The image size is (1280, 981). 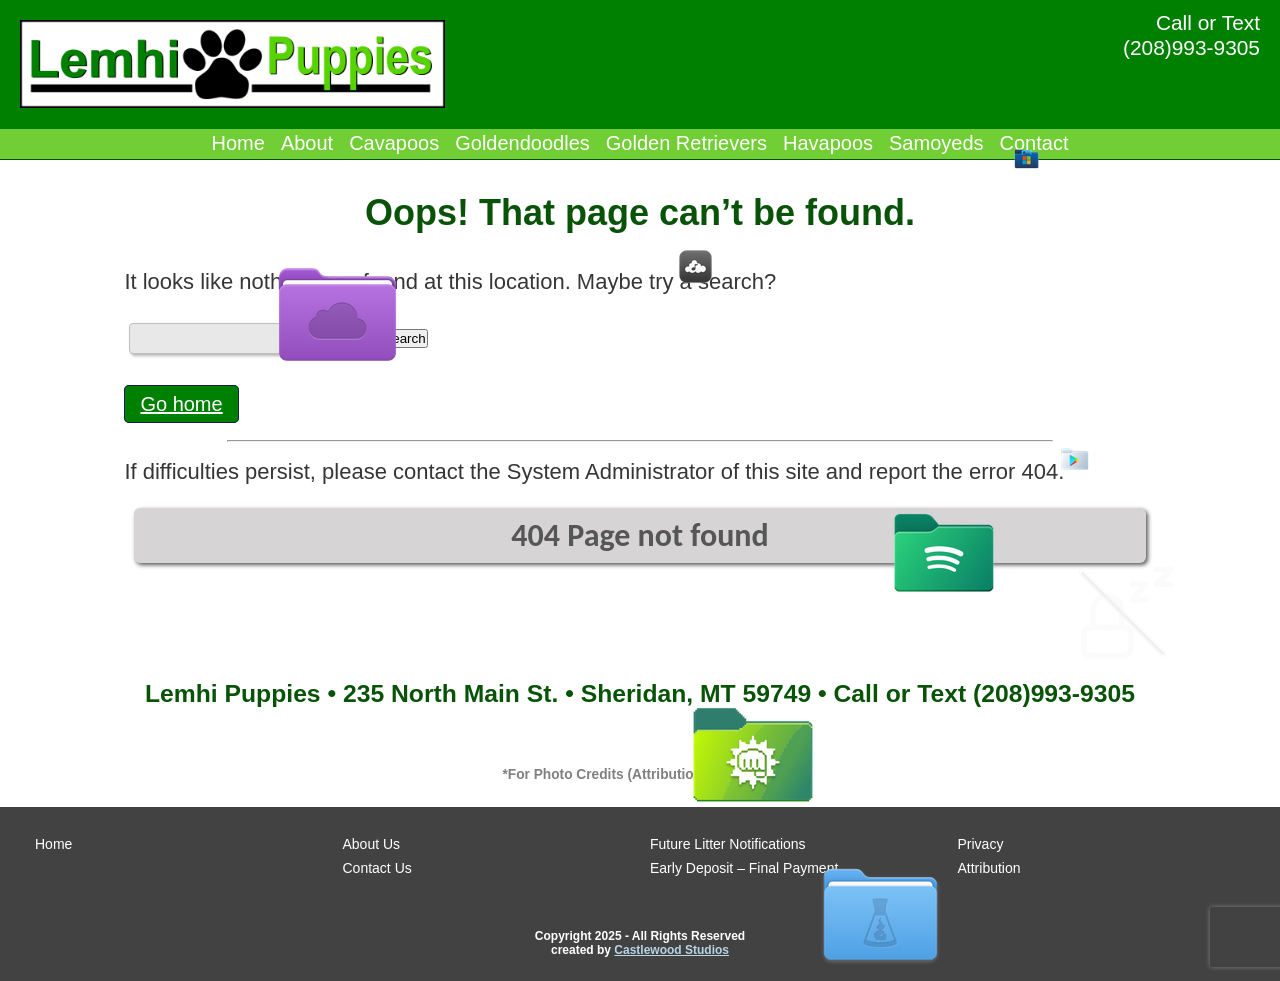 I want to click on open gamejolt games folder, so click(x=753, y=758).